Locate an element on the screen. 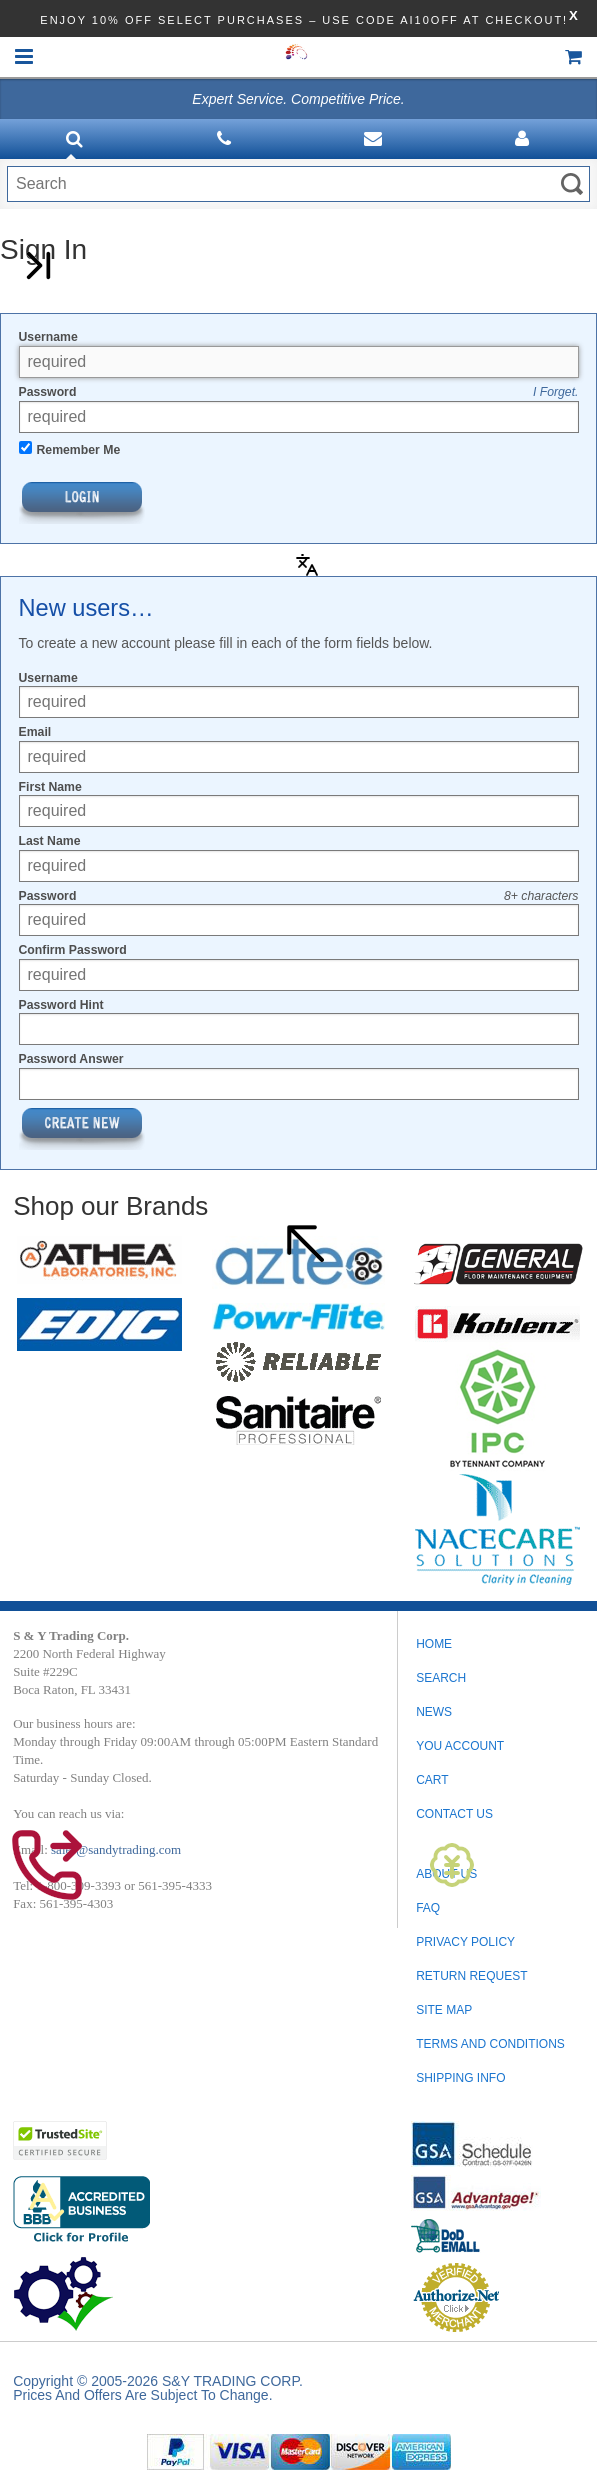  indicates japanese yen currency or pricing is located at coordinates (452, 1865).